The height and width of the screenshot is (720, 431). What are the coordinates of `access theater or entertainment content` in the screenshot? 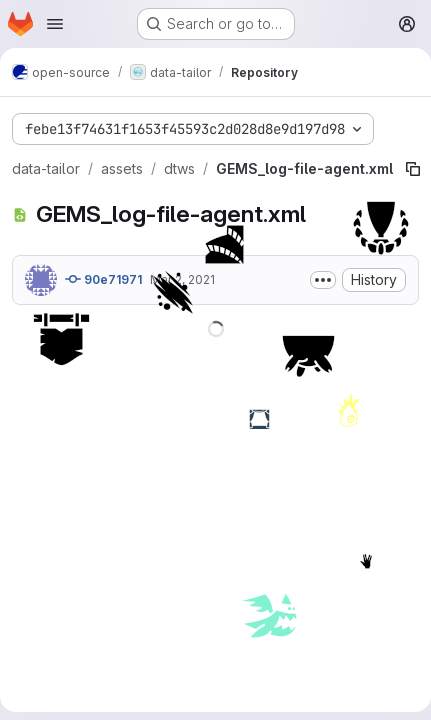 It's located at (259, 419).